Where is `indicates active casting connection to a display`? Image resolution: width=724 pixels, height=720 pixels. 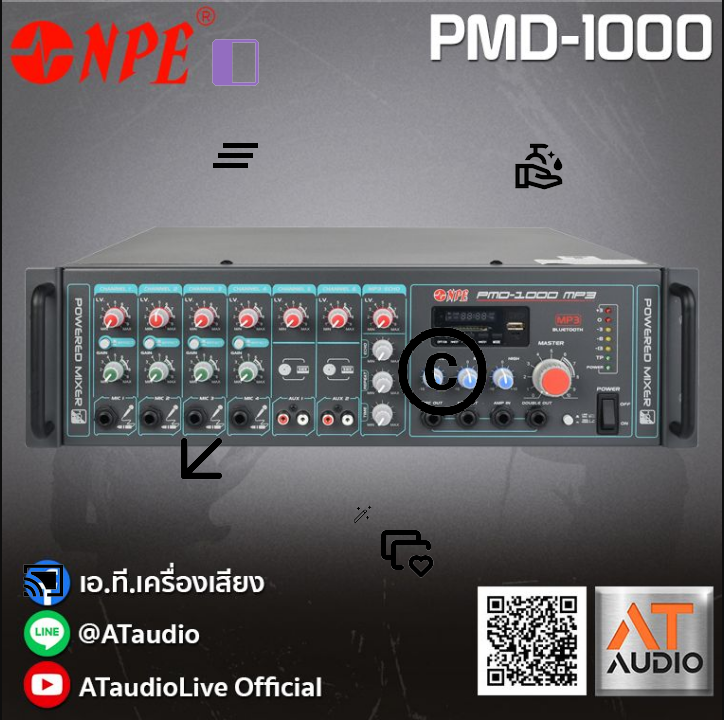 indicates active casting connection to a display is located at coordinates (43, 580).